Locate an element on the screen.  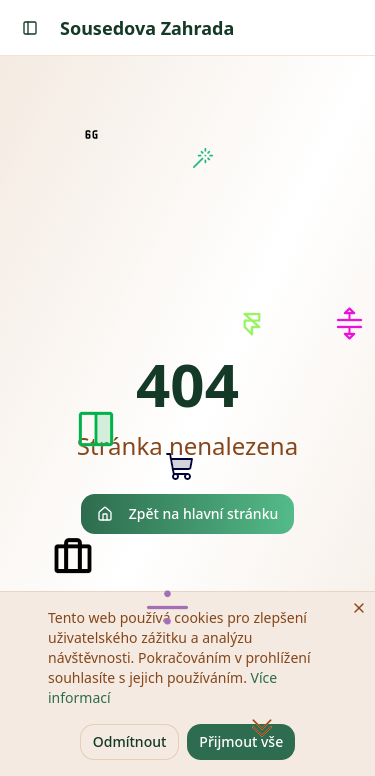
indicates 6G network connectivity status is located at coordinates (91, 134).